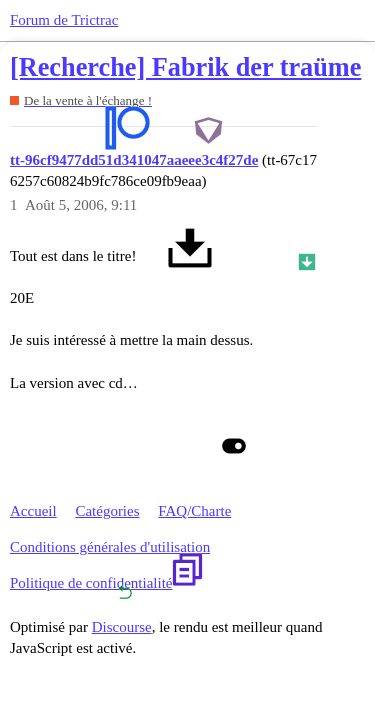  I want to click on copy file to clipboard, so click(187, 569).